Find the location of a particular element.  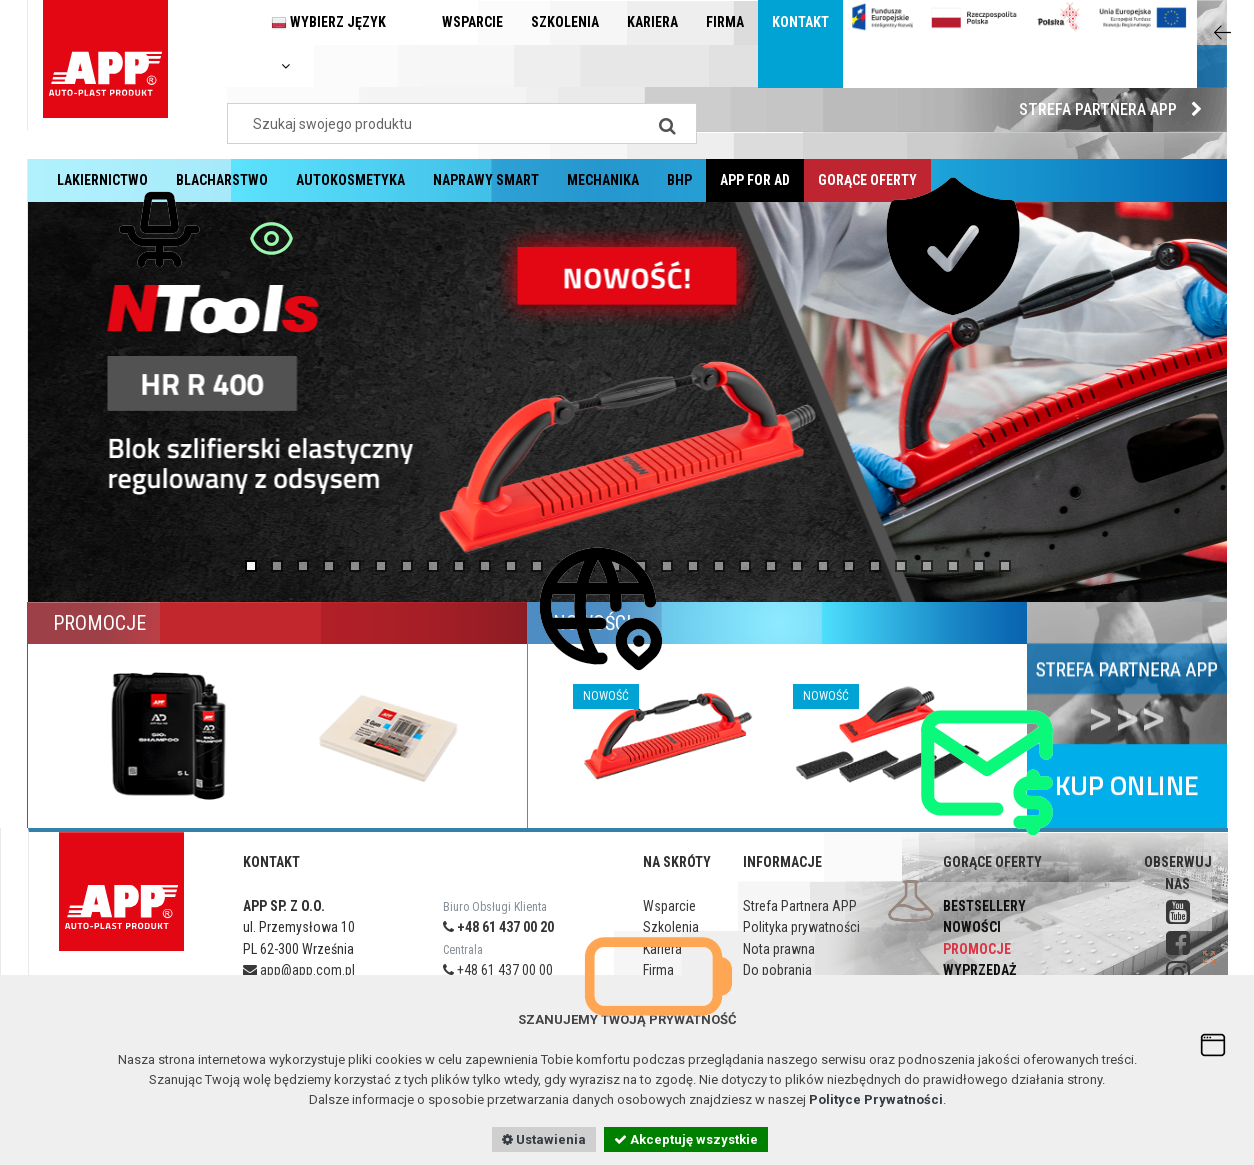

expand to fullscreen mode is located at coordinates (1209, 957).